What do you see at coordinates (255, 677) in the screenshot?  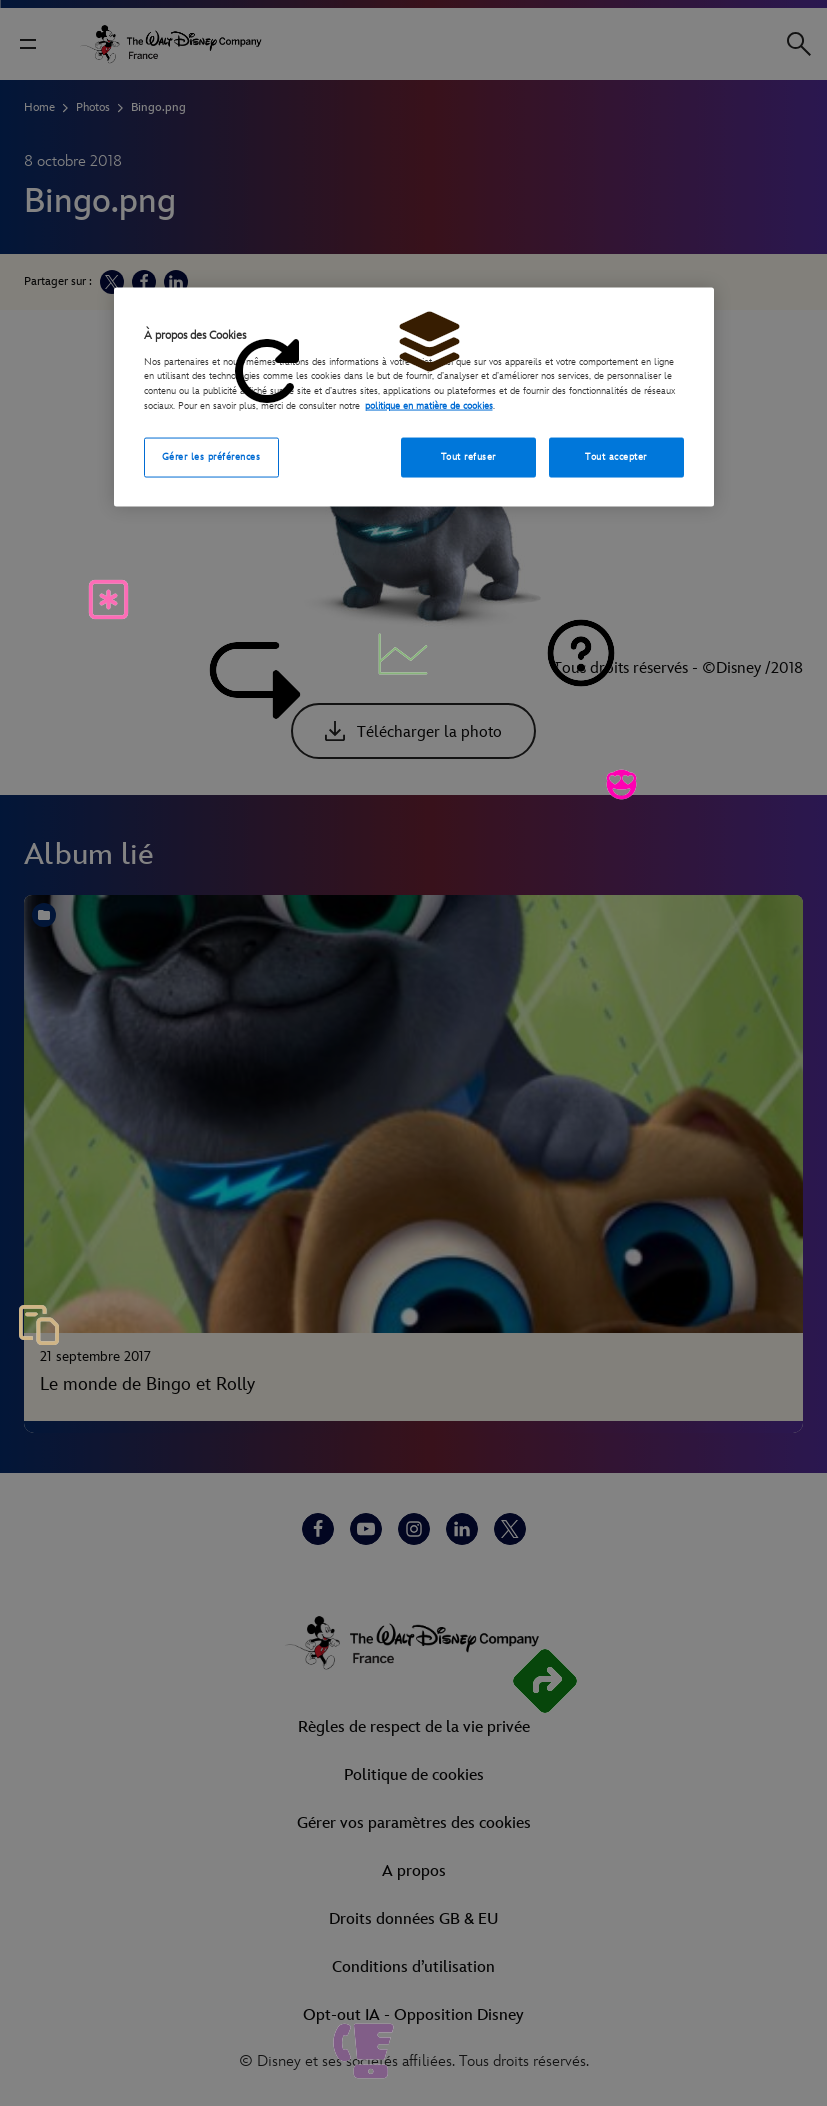 I see `redo last action` at bounding box center [255, 677].